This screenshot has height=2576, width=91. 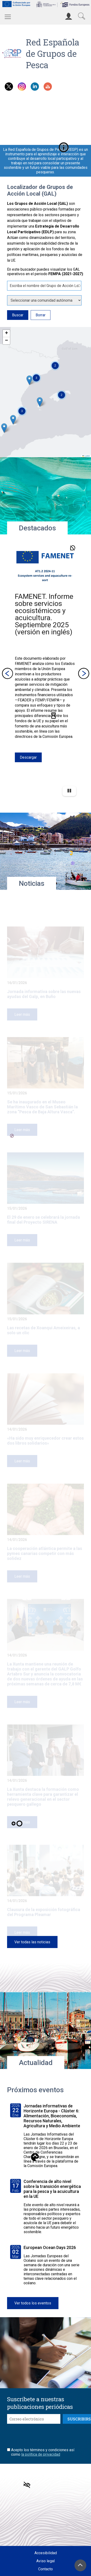 What do you see at coordinates (27, 2485) in the screenshot?
I see `no fish or seafood available` at bounding box center [27, 2485].